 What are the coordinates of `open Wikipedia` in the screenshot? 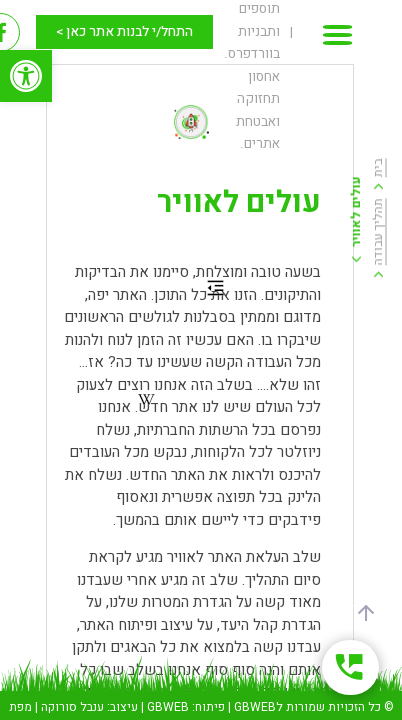 It's located at (146, 399).